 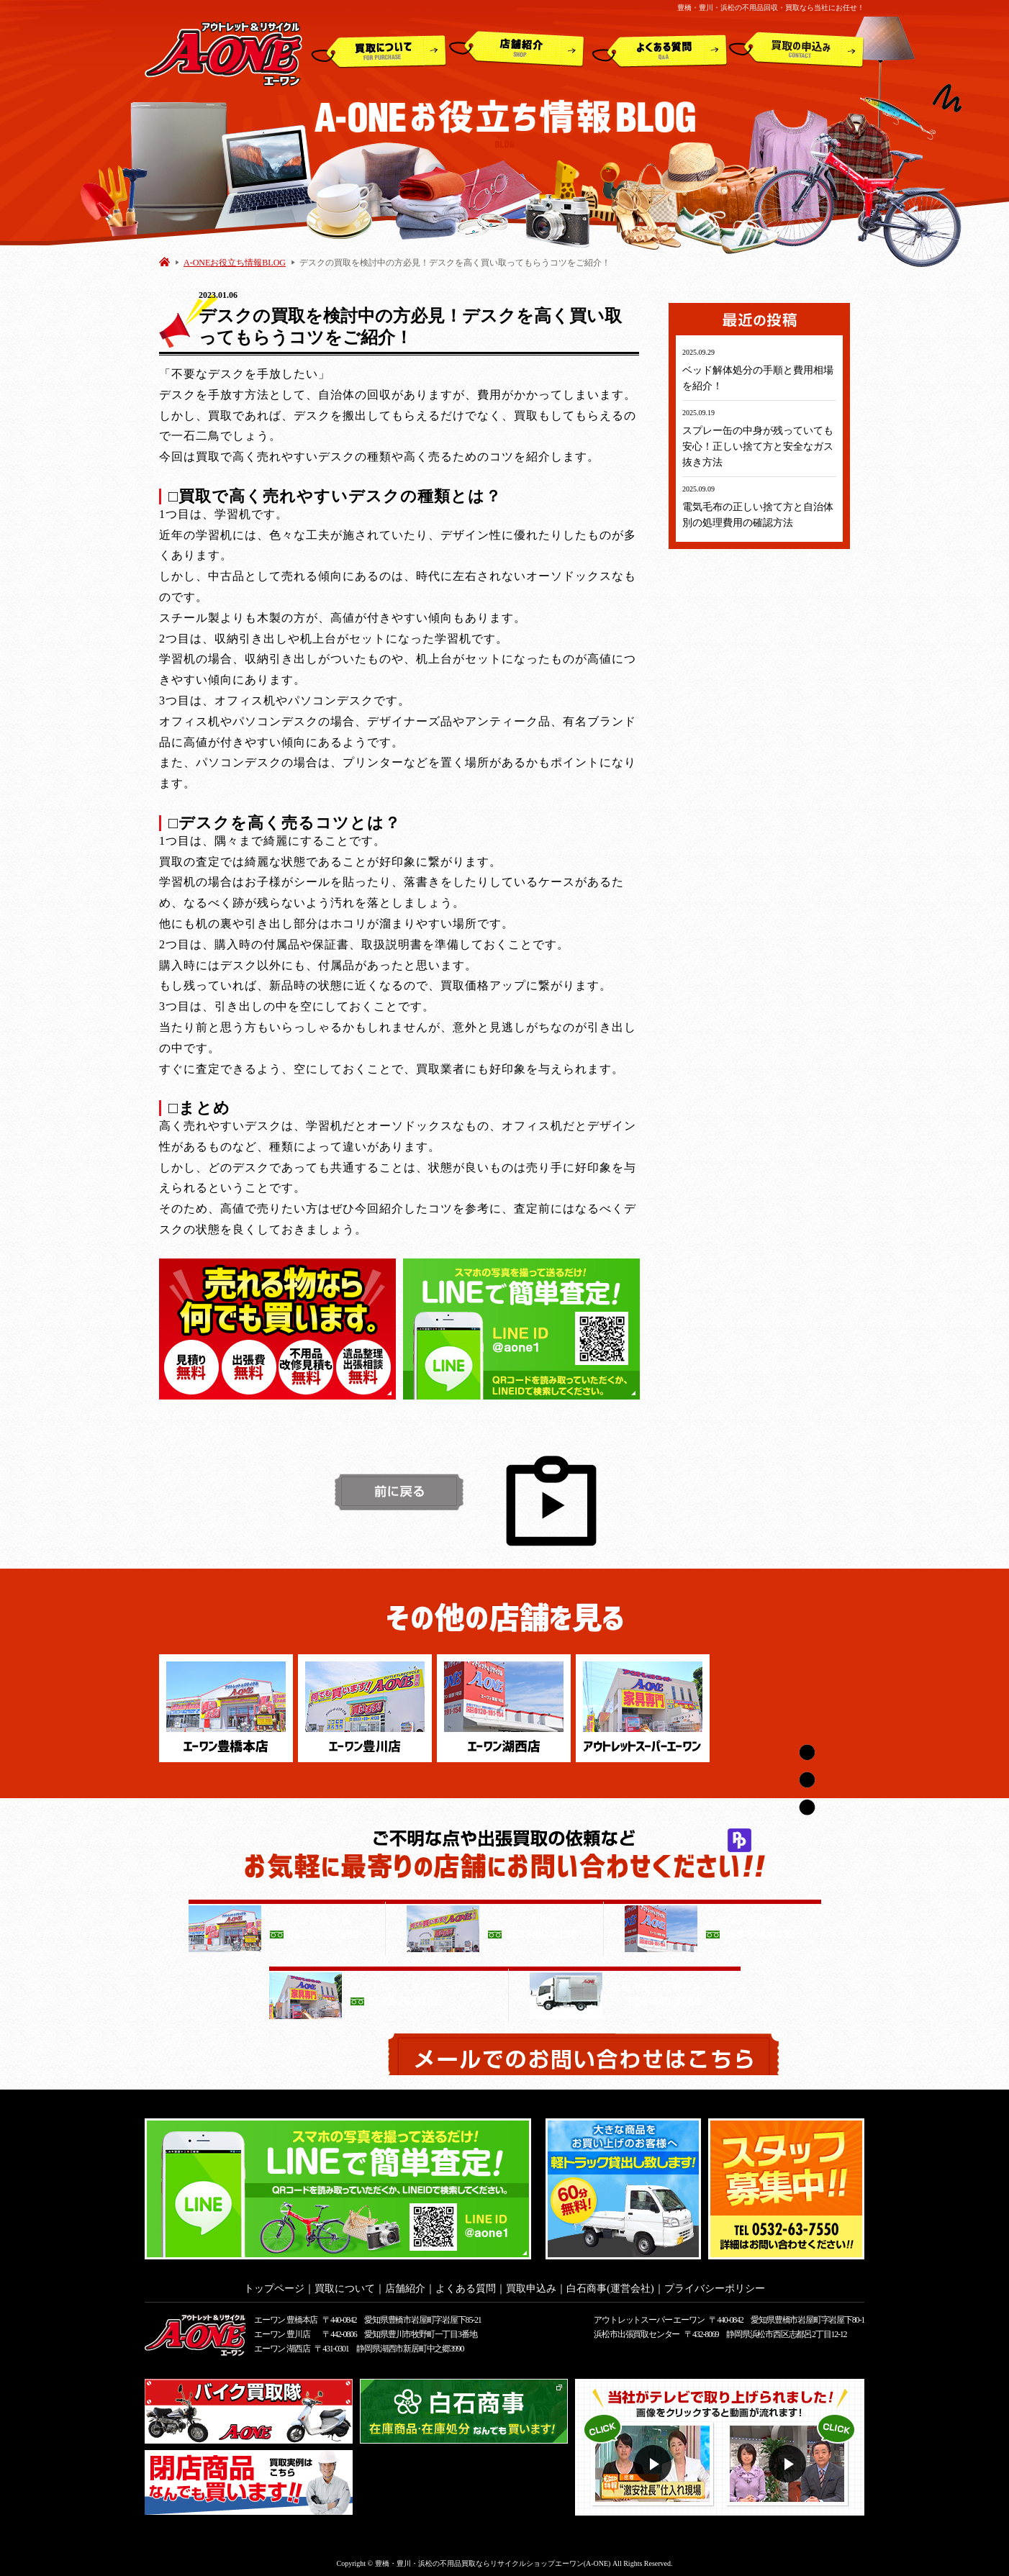 I want to click on open more options menu, so click(x=807, y=1779).